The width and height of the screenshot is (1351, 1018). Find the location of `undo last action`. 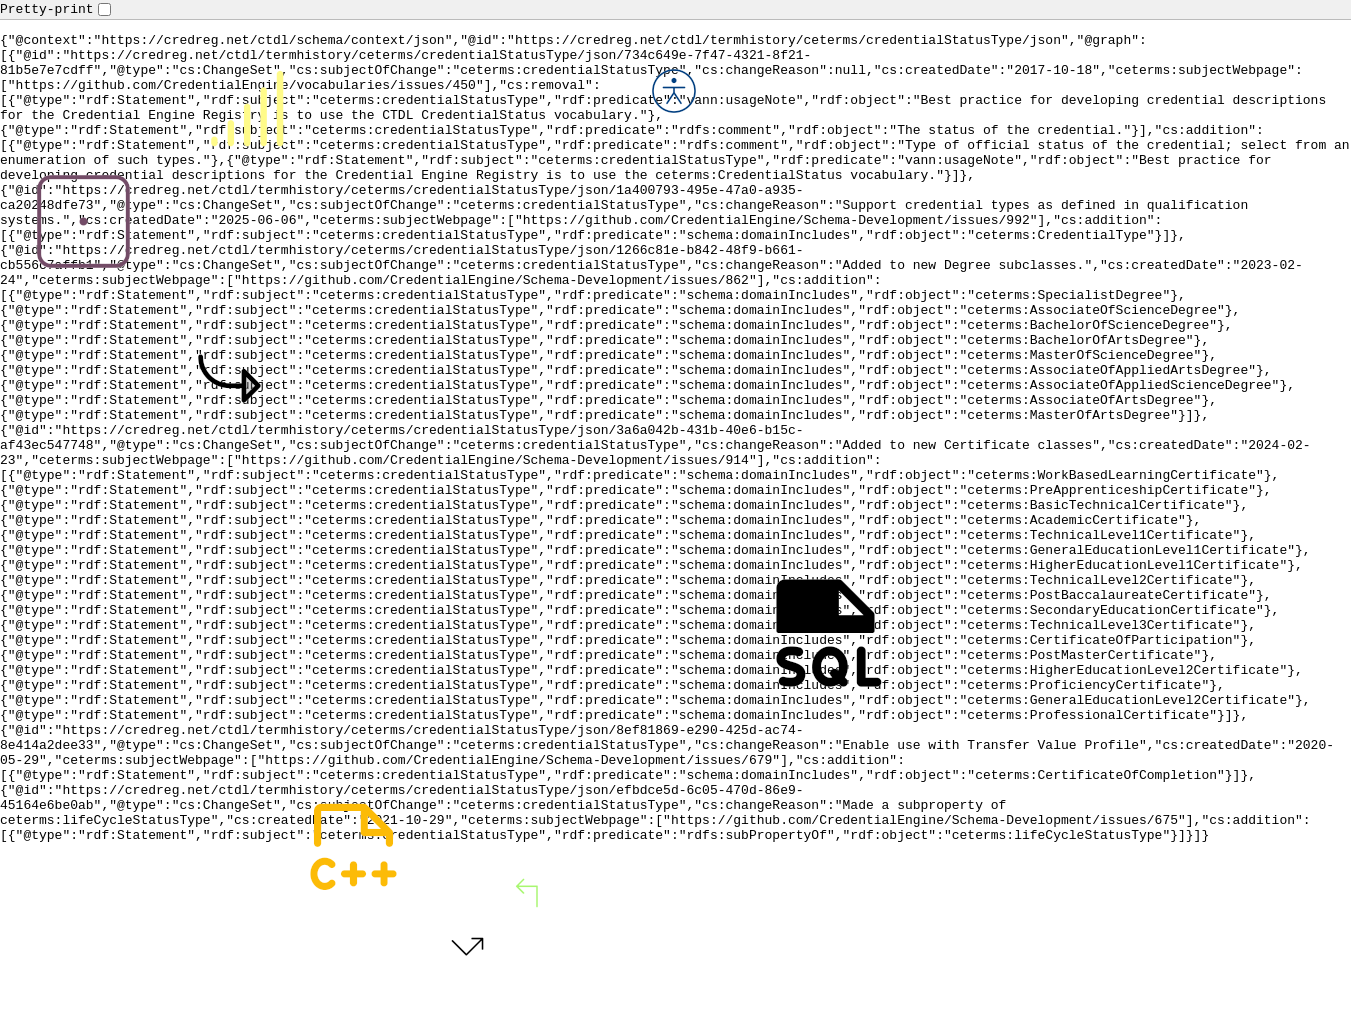

undo last action is located at coordinates (528, 893).